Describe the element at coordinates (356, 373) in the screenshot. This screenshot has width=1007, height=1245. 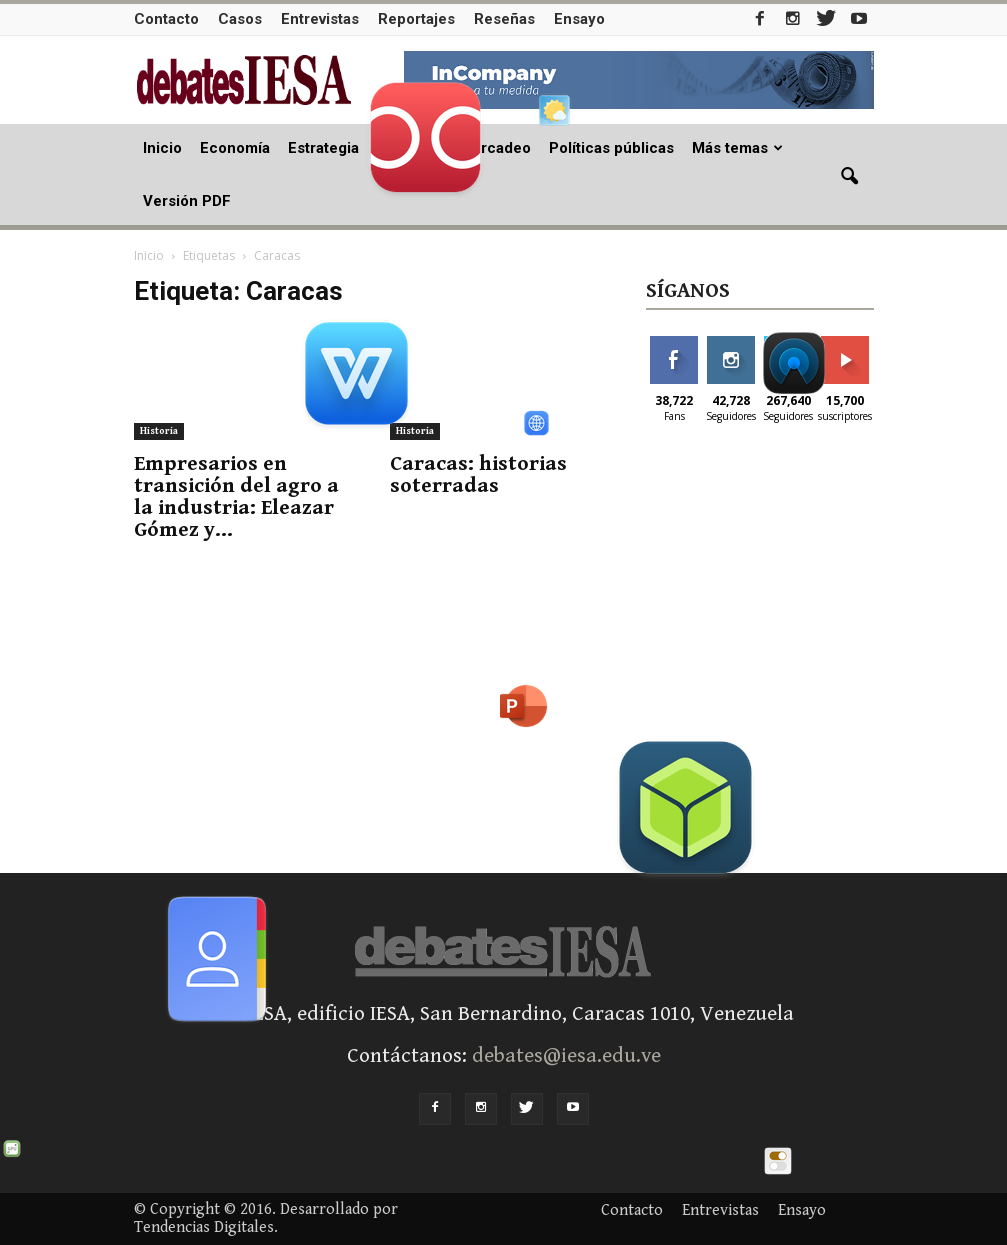
I see `open wps office application` at that location.